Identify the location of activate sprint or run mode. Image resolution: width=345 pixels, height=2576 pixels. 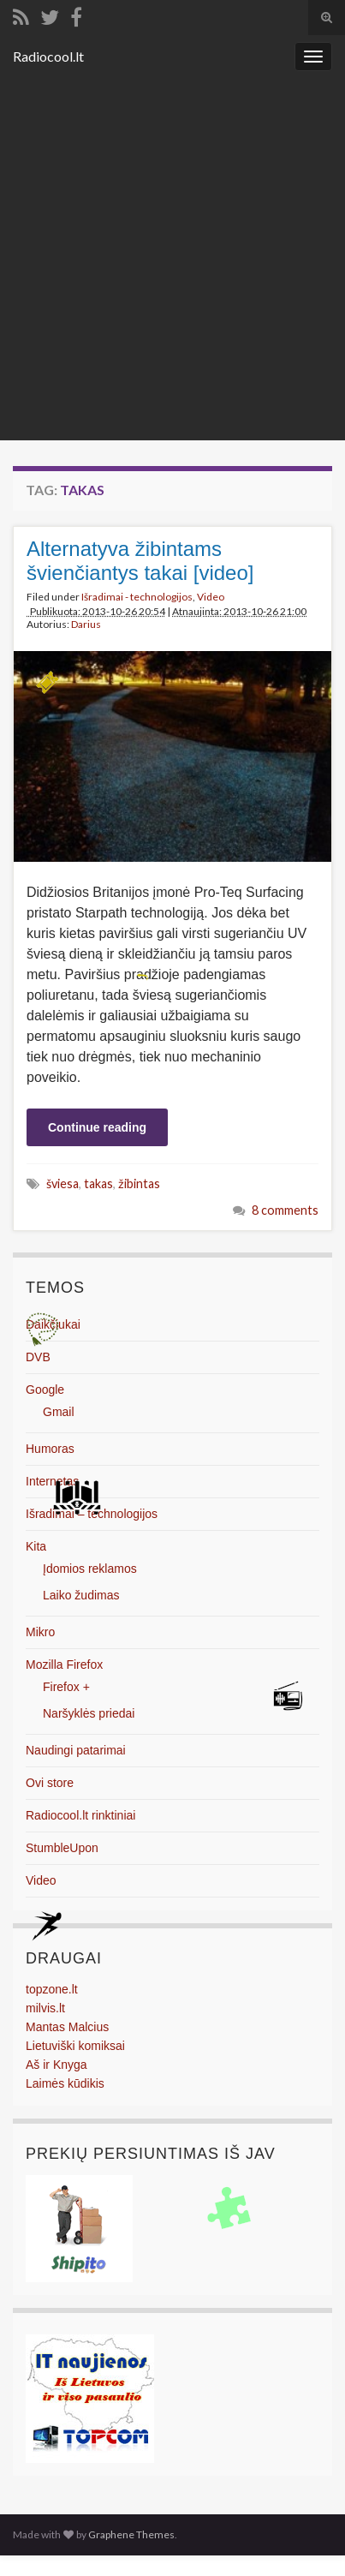
(46, 1926).